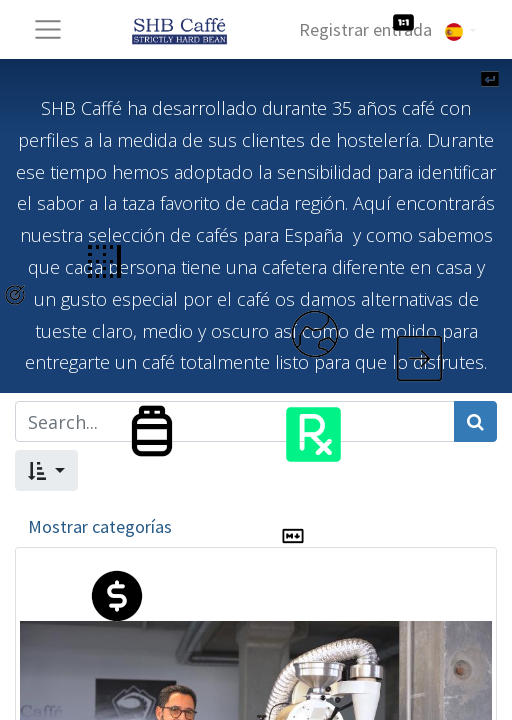 Image resolution: width=512 pixels, height=720 pixels. What do you see at coordinates (315, 334) in the screenshot?
I see `switch to international or global settings` at bounding box center [315, 334].